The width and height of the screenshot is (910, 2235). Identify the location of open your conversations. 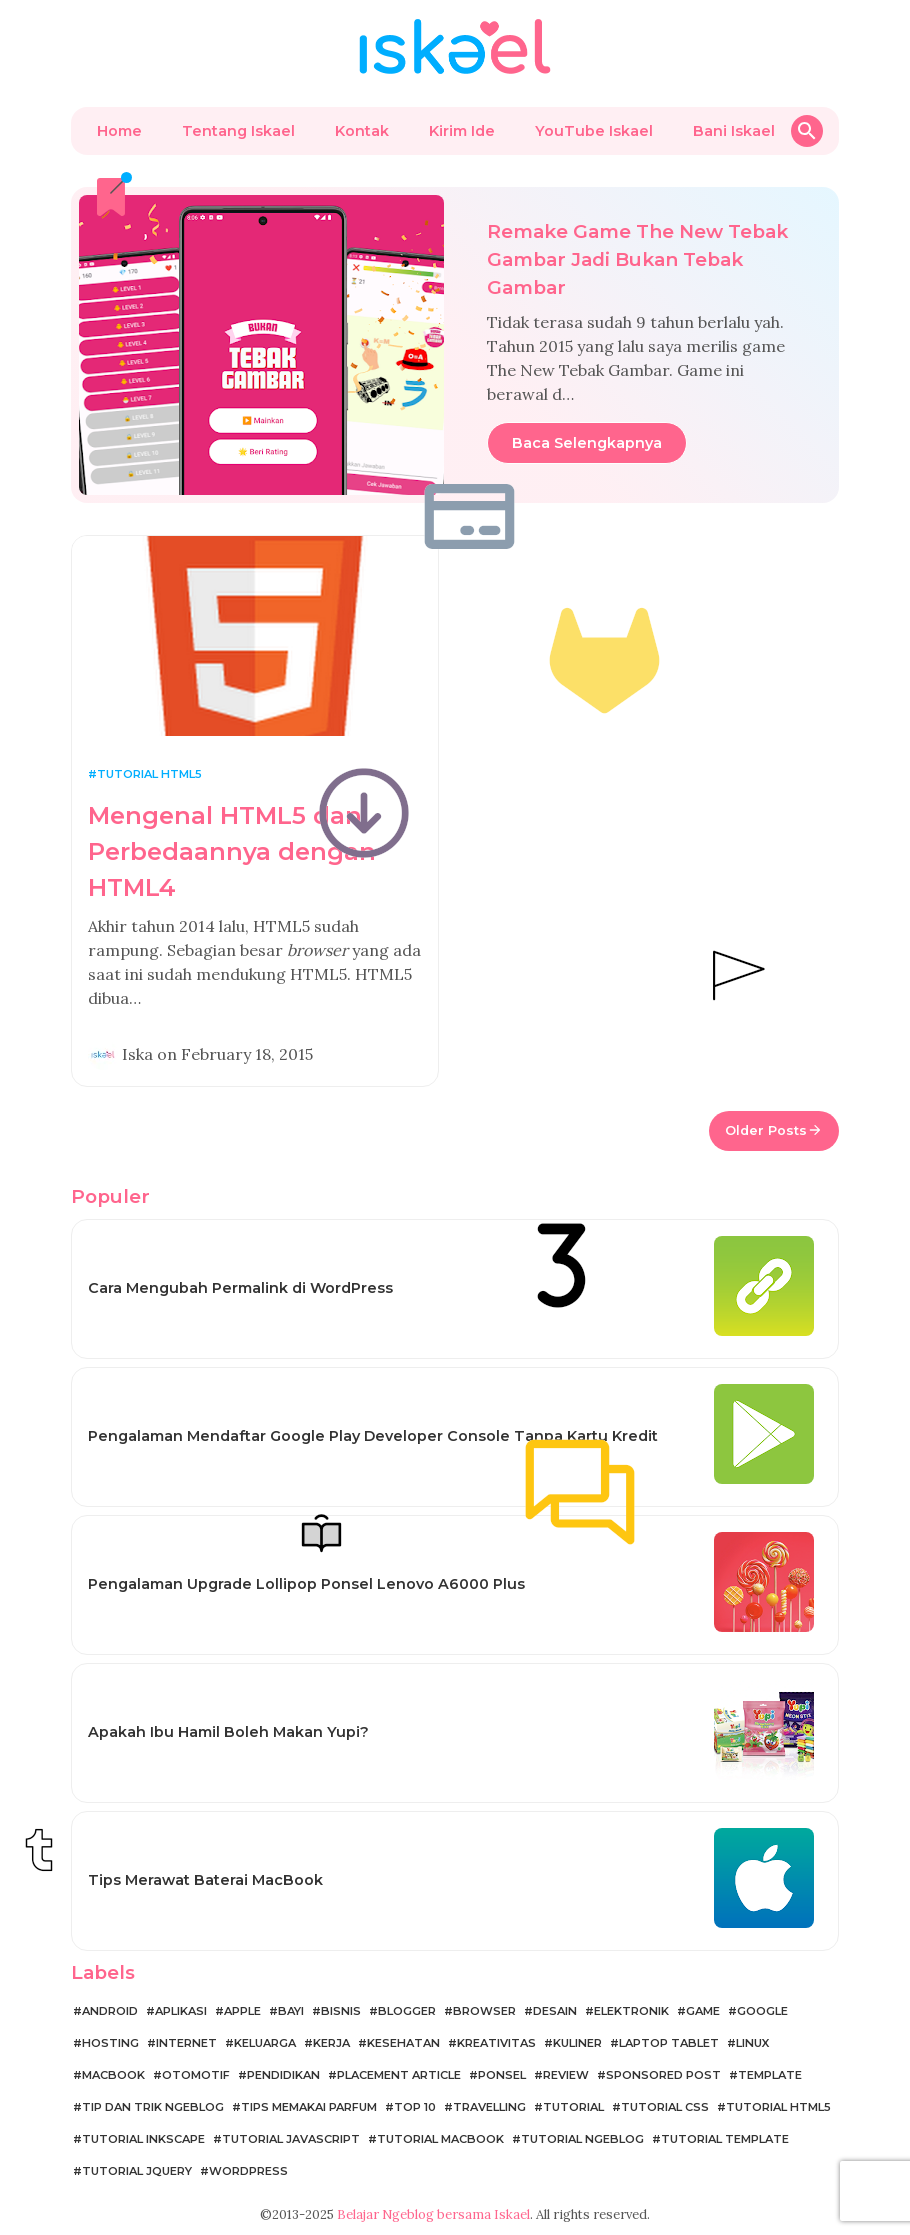
(580, 1490).